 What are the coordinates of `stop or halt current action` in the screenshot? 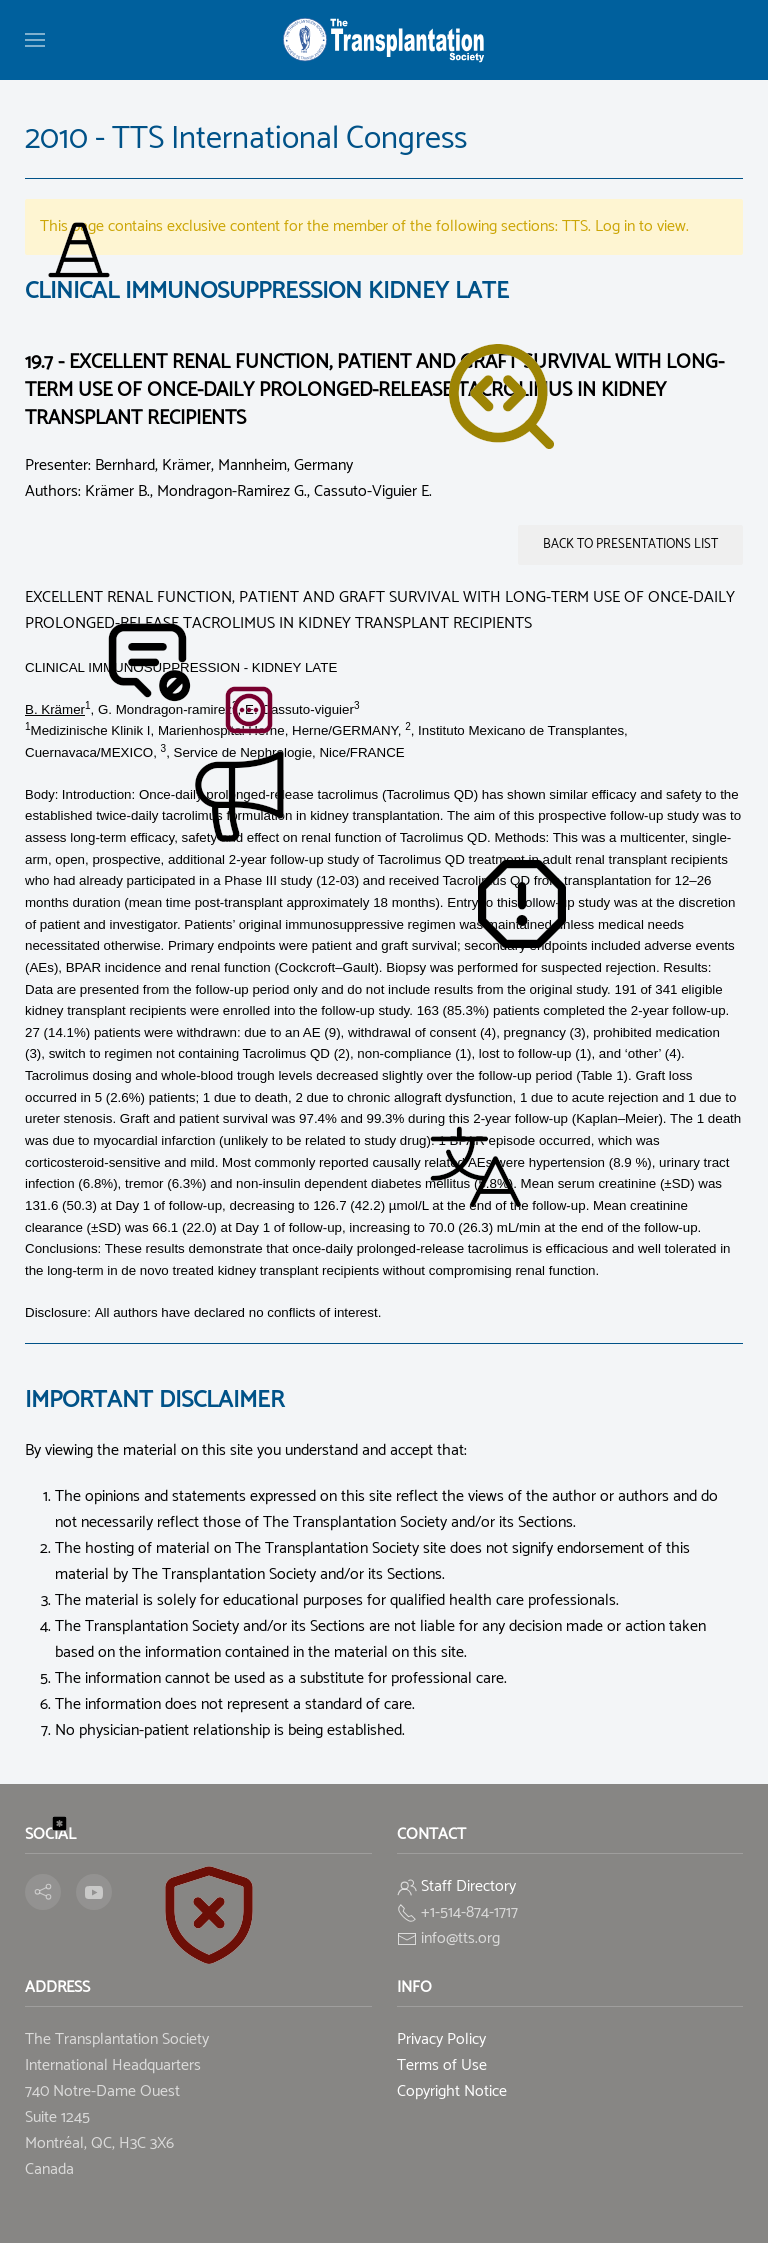 It's located at (522, 904).